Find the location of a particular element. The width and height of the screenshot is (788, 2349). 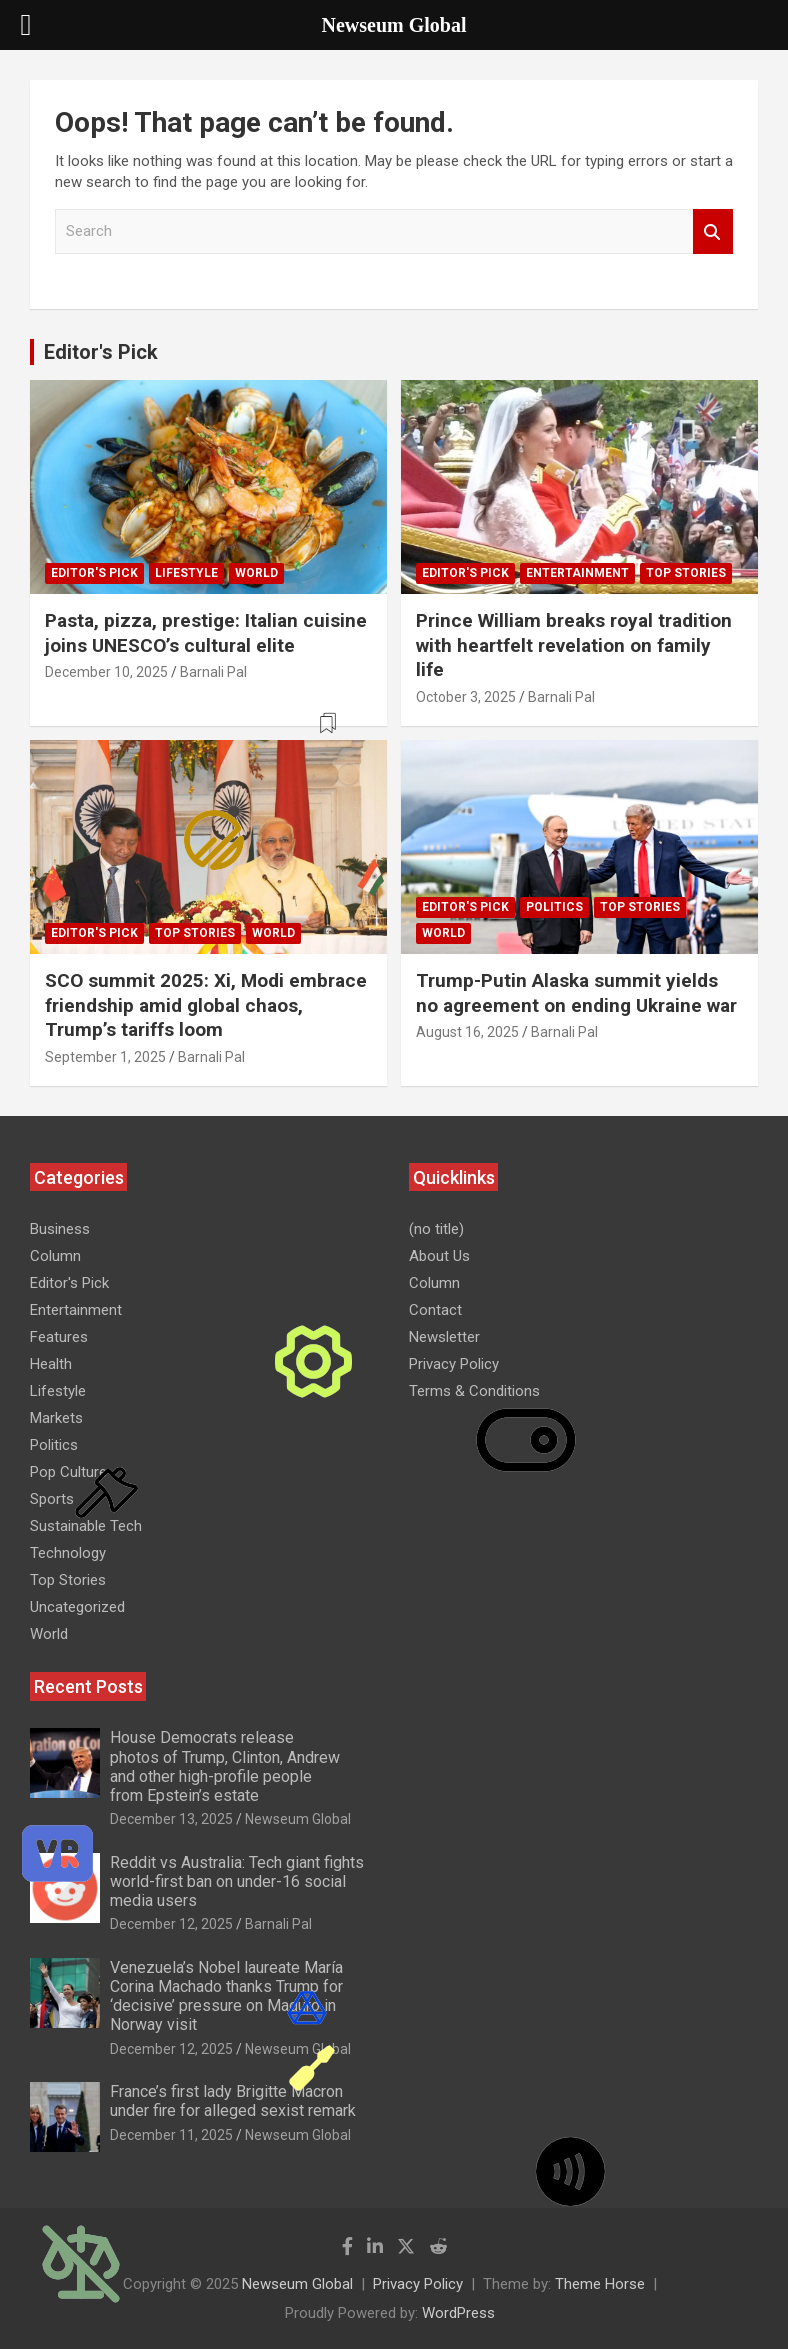

indicates VR-compatible content or experience is located at coordinates (57, 1853).